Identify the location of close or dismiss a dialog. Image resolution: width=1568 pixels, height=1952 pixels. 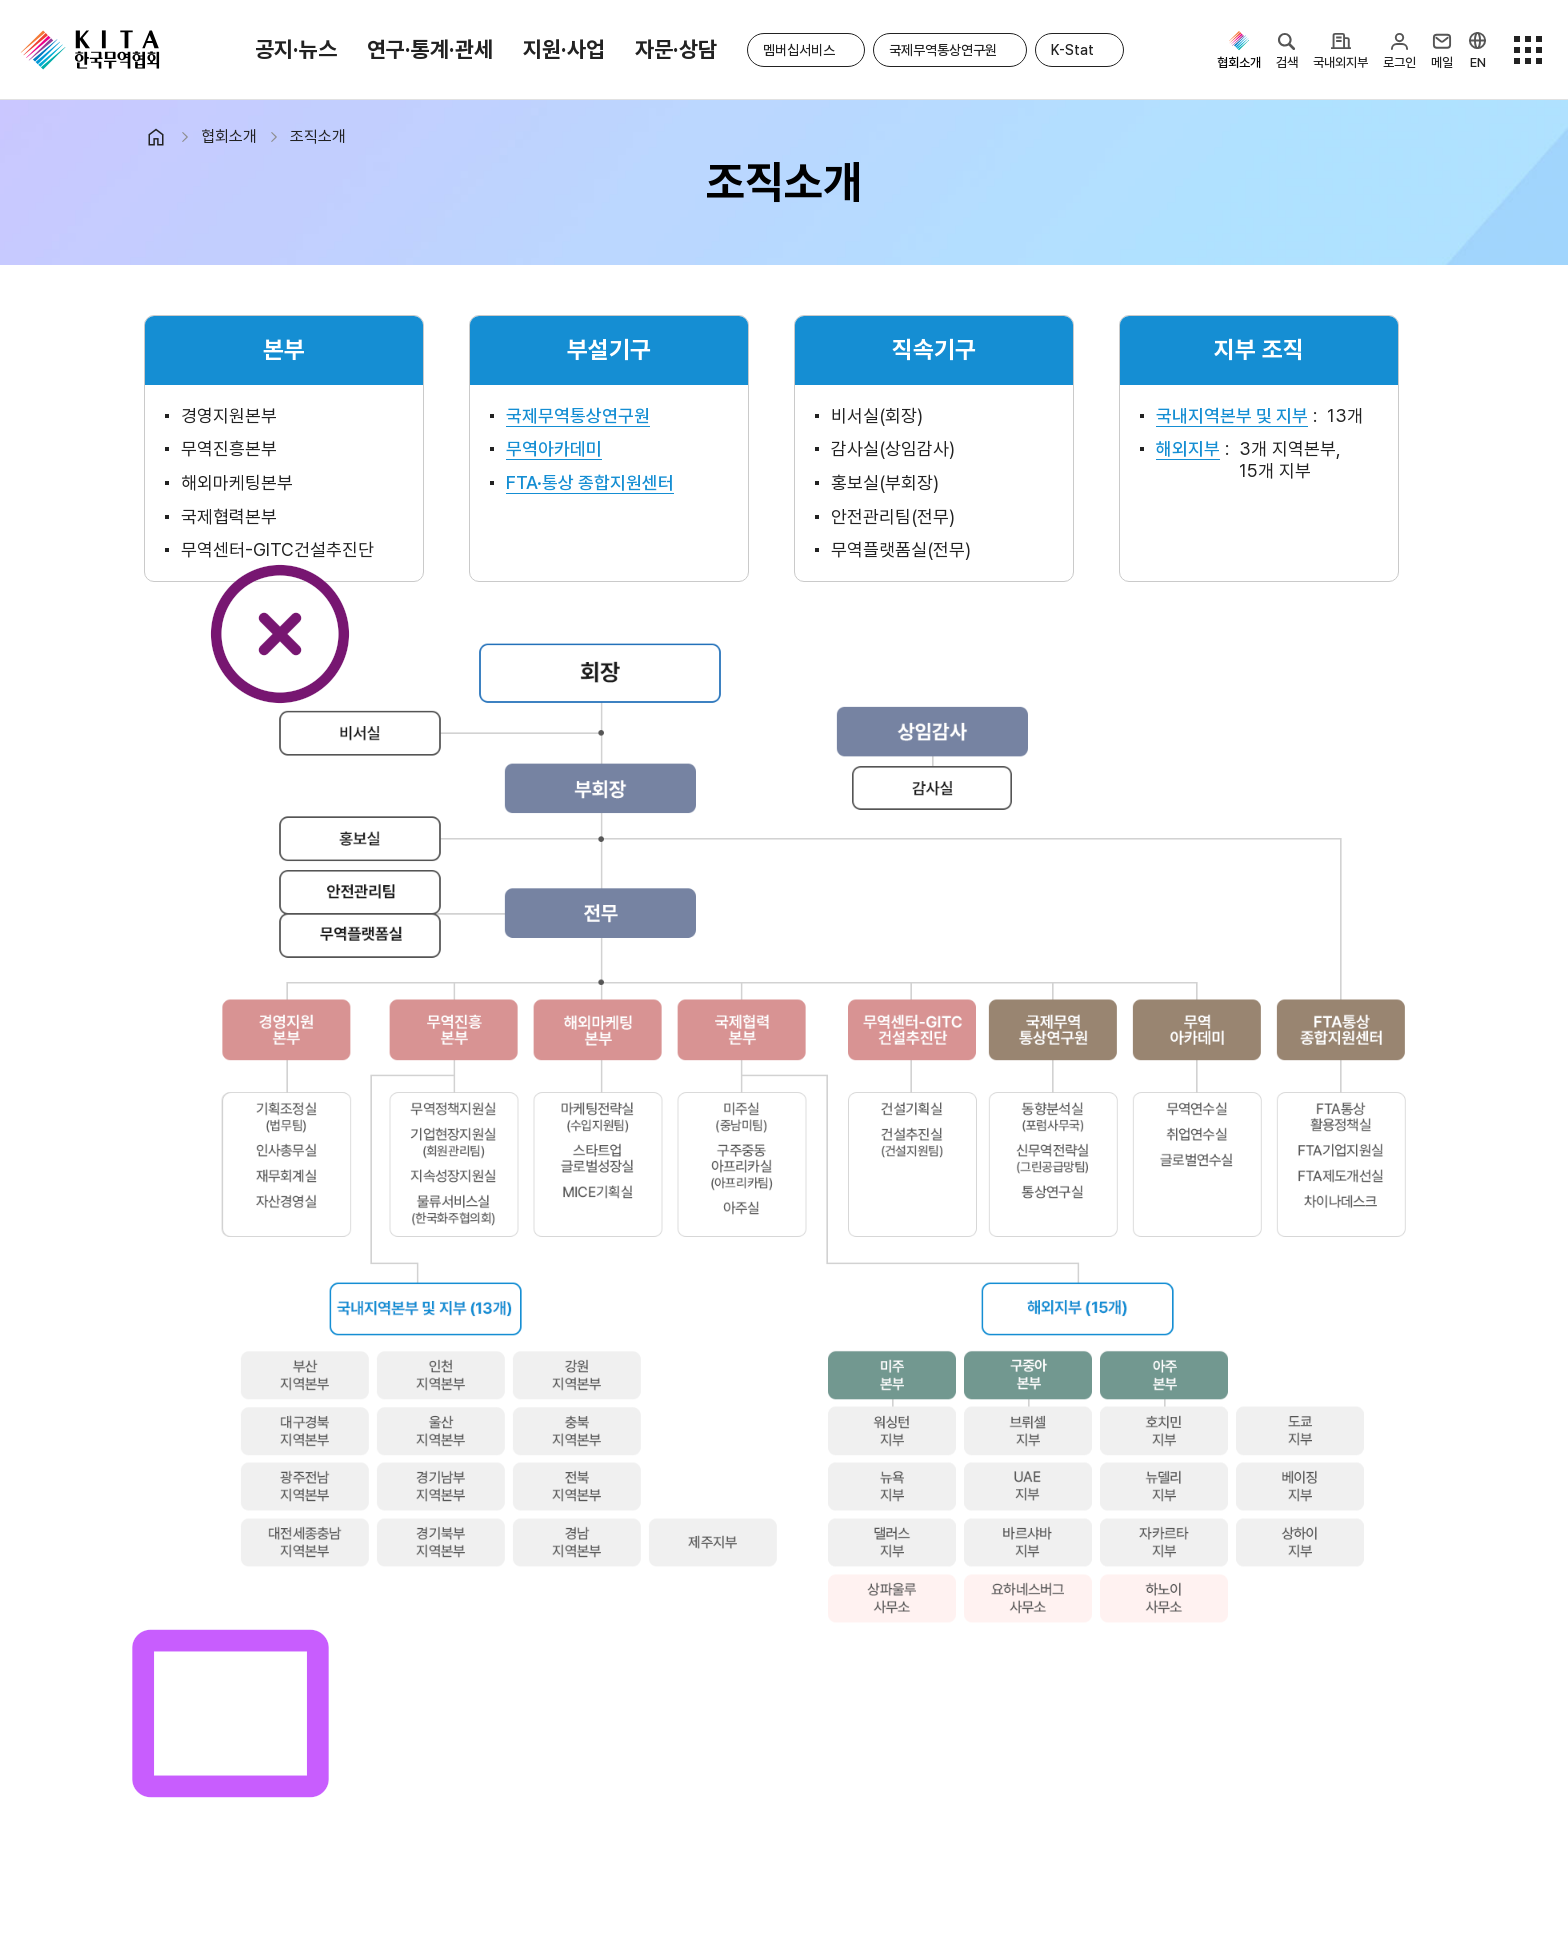
(280, 634).